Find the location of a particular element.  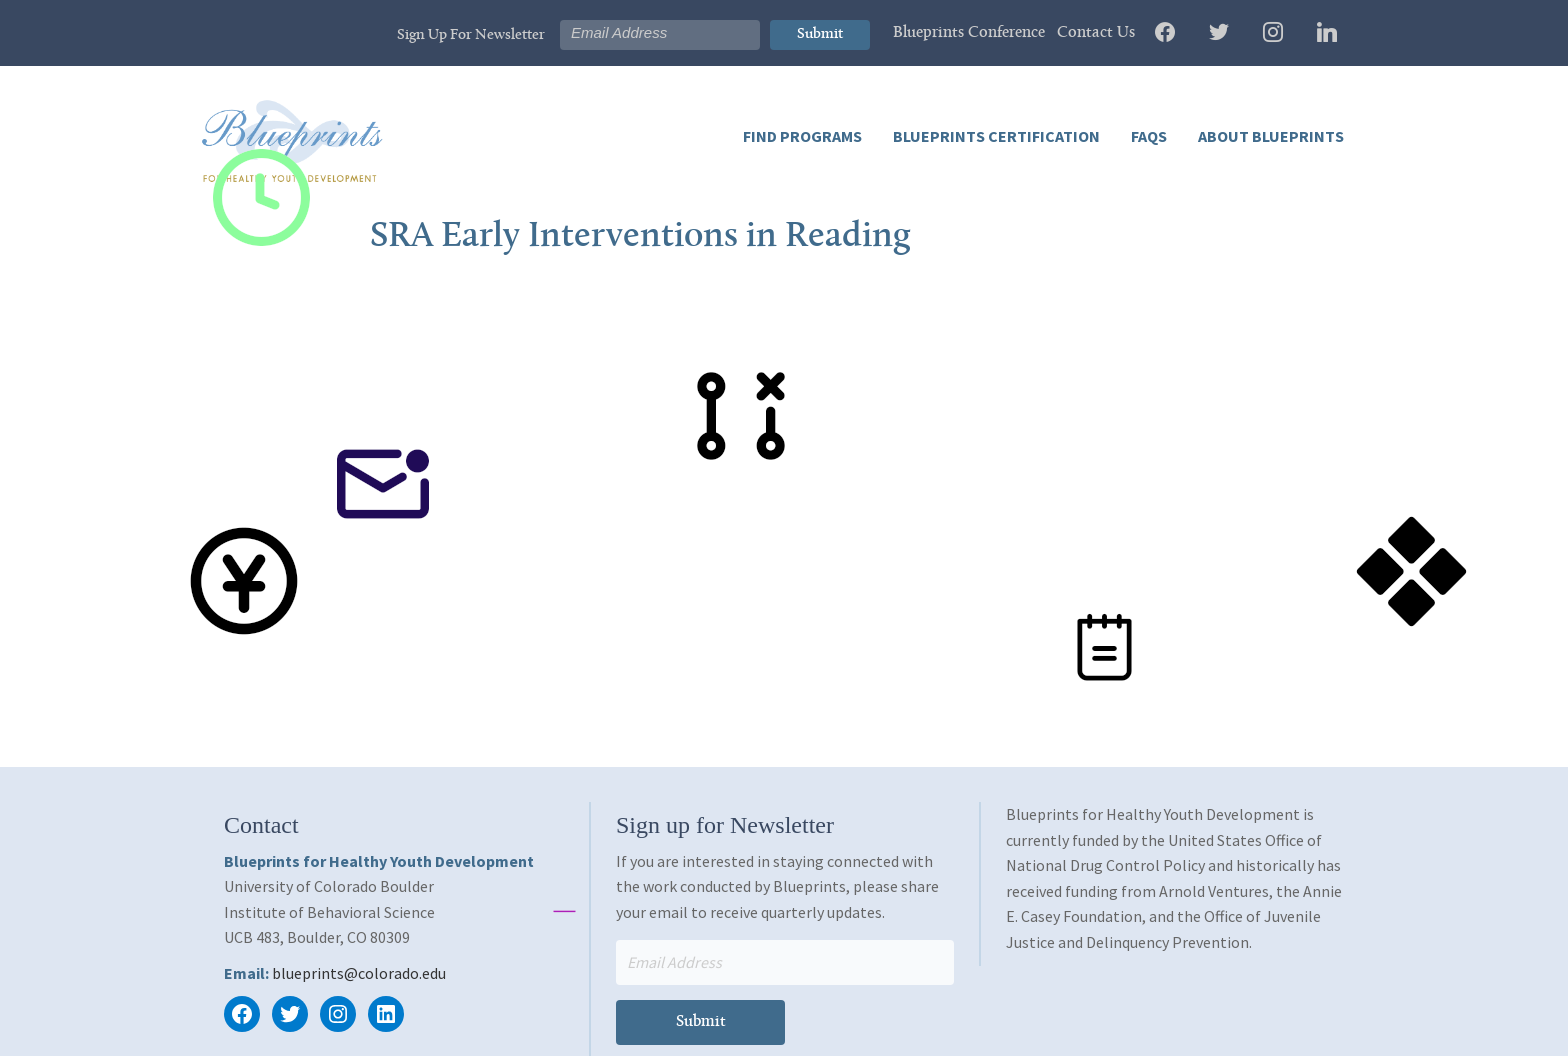

make a payment in chinese yuan is located at coordinates (244, 581).